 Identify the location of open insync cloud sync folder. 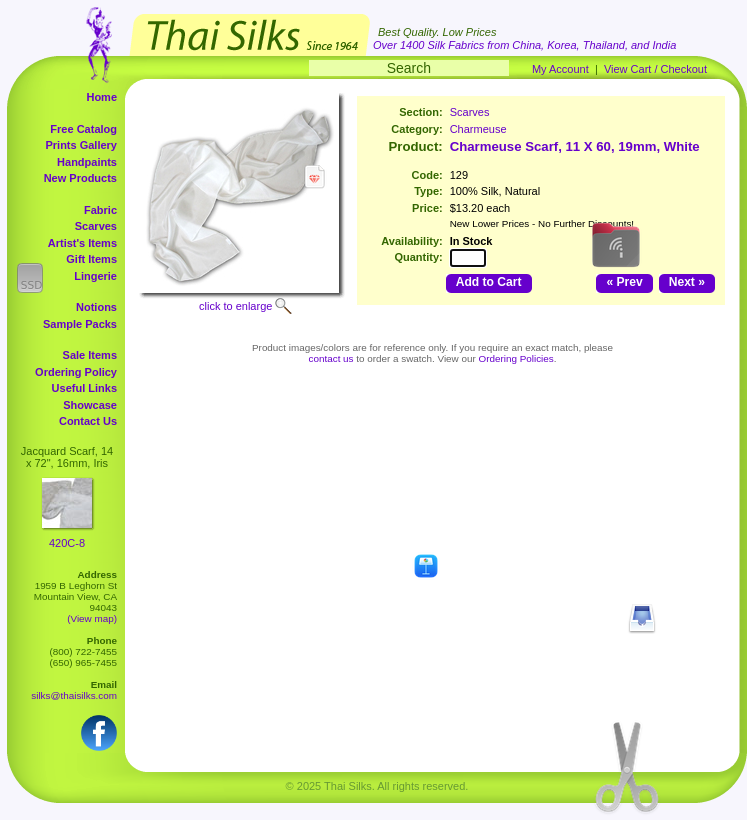
(616, 245).